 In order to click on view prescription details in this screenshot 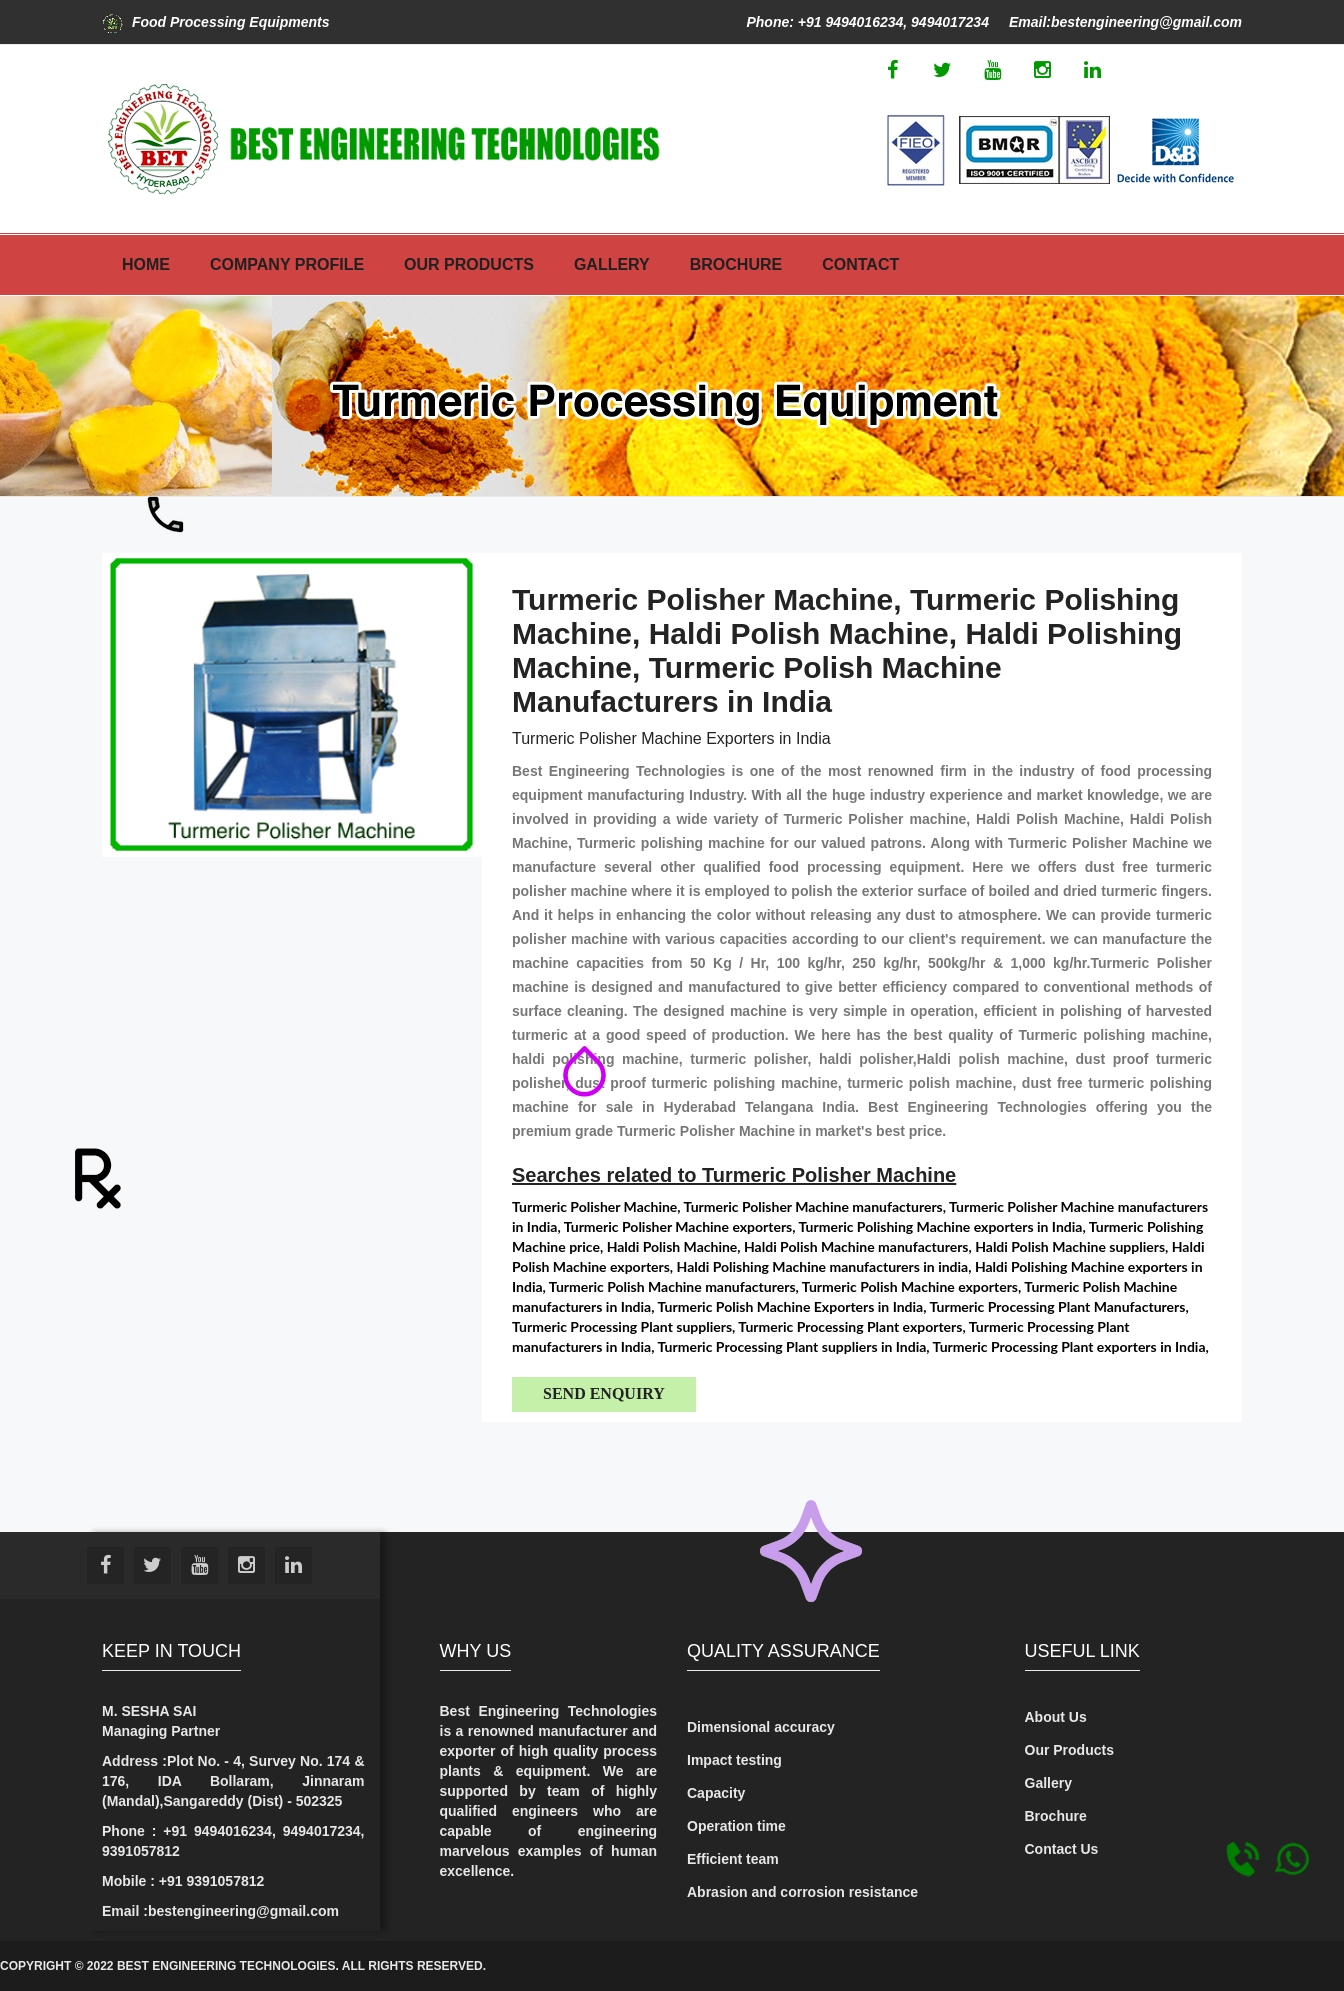, I will do `click(95, 1178)`.